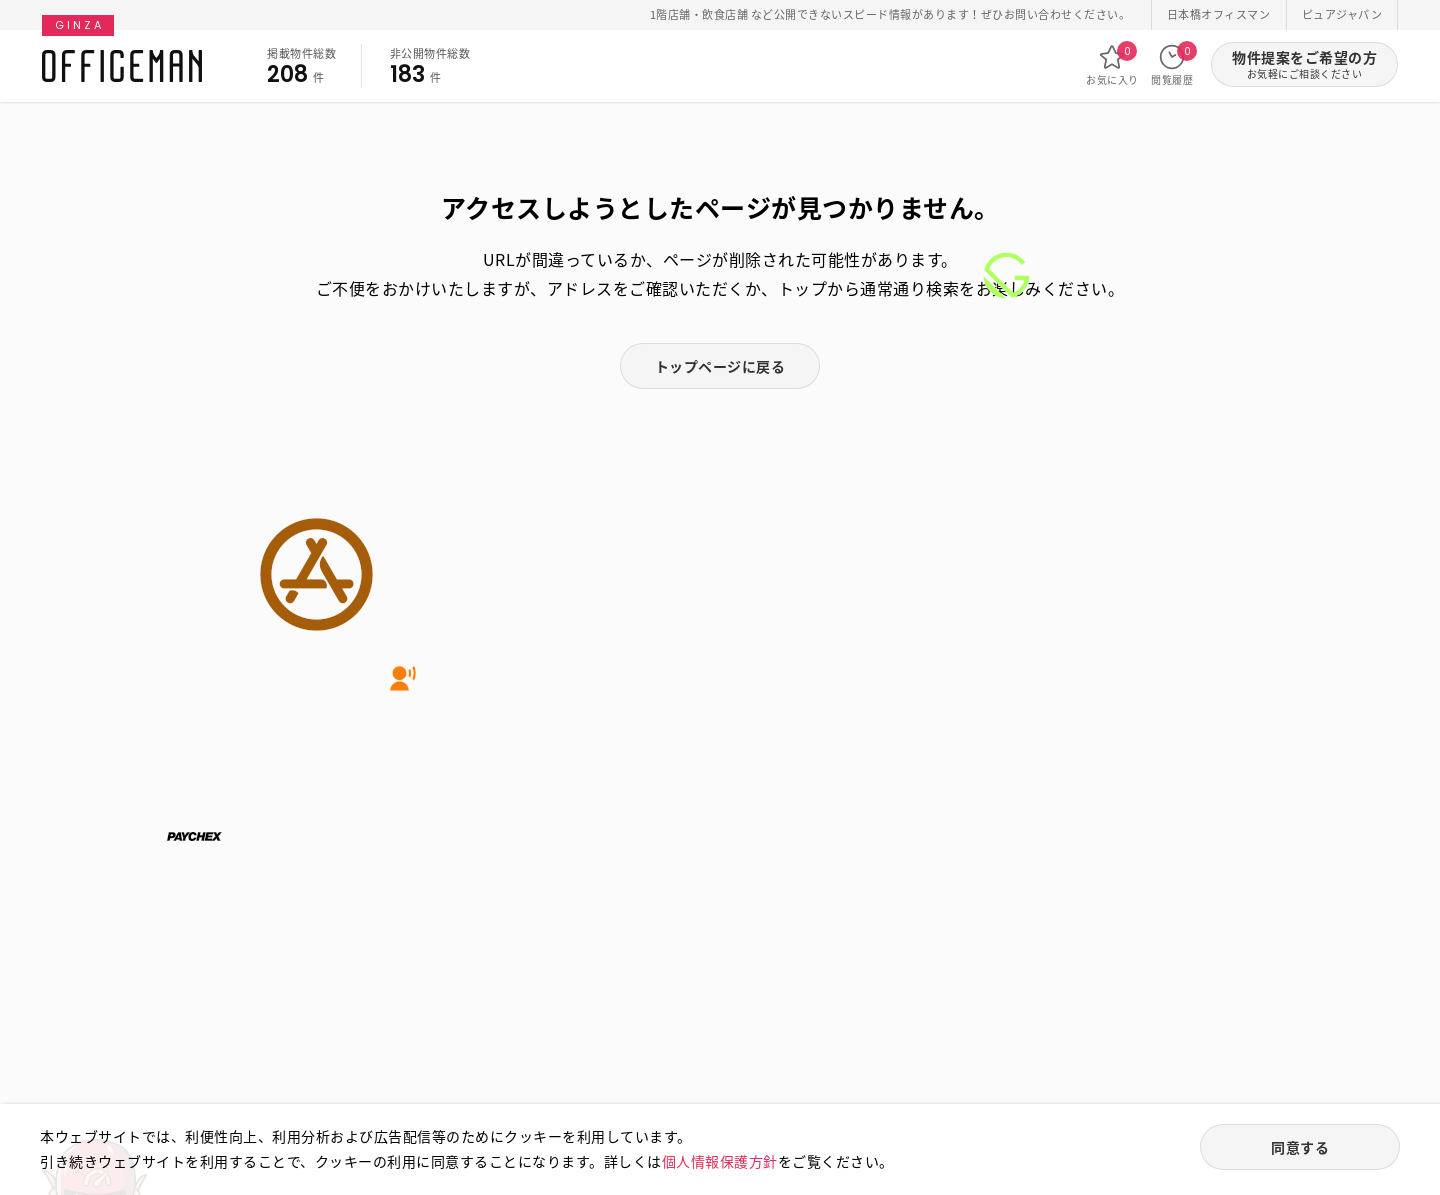 The height and width of the screenshot is (1195, 1440). I want to click on open the App Store, so click(316, 574).